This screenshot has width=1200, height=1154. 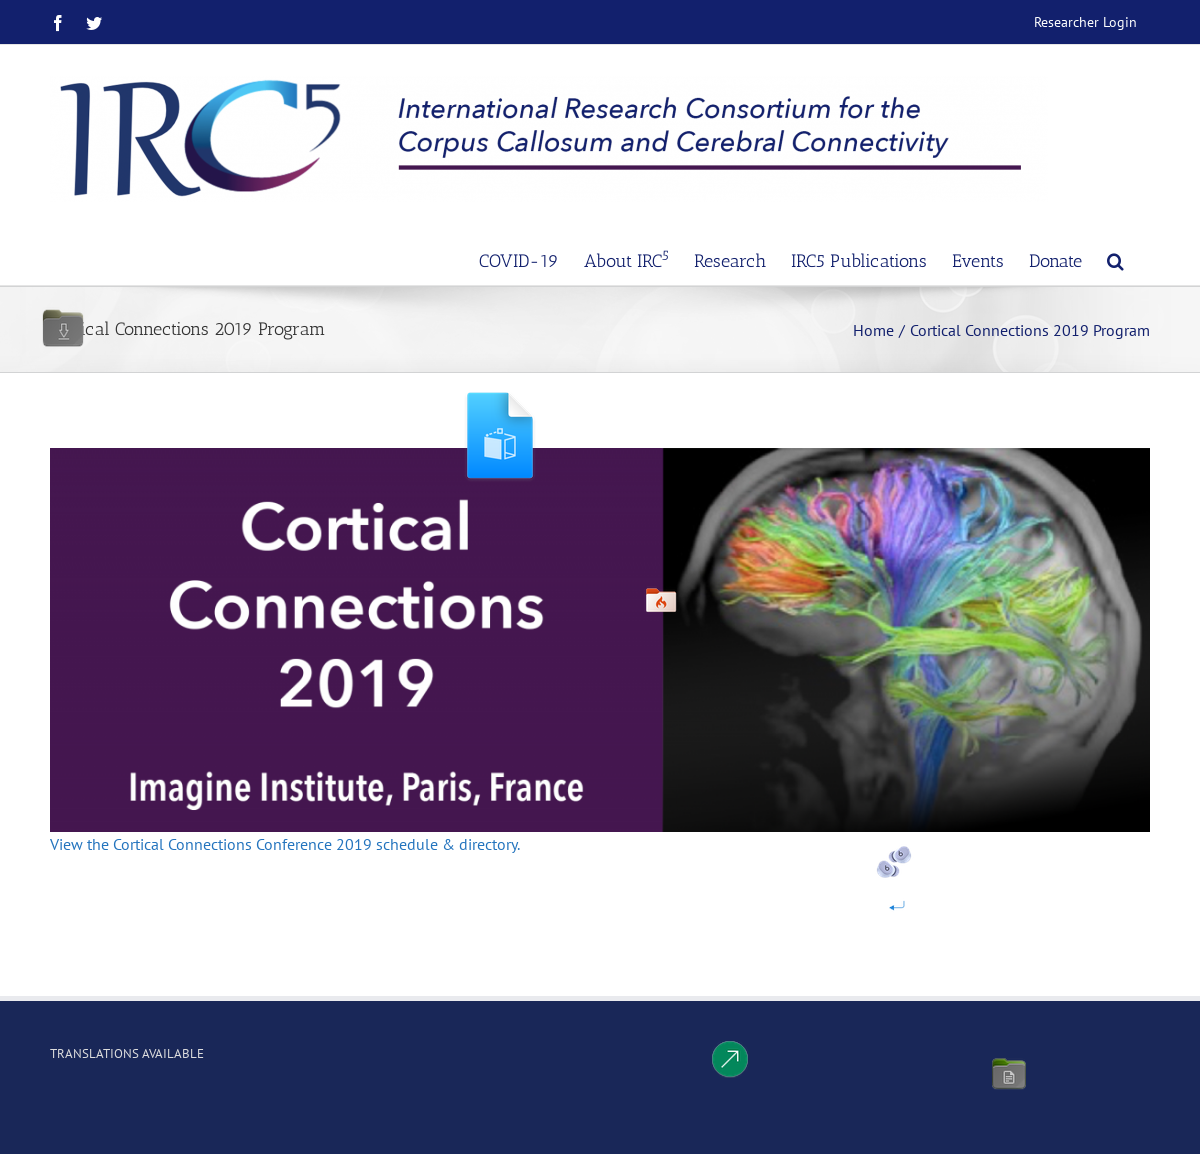 What do you see at coordinates (661, 601) in the screenshot?
I see `codeigniter framework project folder` at bounding box center [661, 601].